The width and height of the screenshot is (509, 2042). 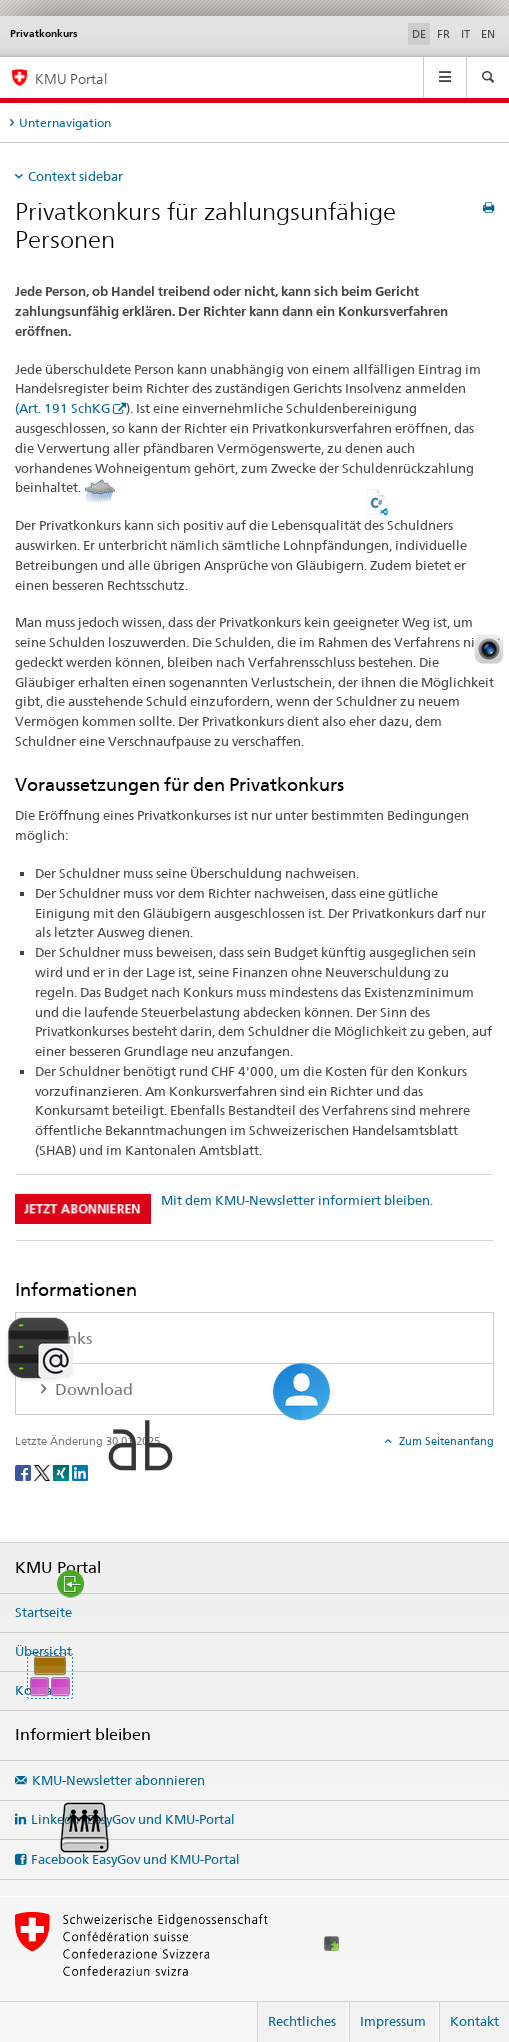 I want to click on log out of the current session, so click(x=71, y=1584).